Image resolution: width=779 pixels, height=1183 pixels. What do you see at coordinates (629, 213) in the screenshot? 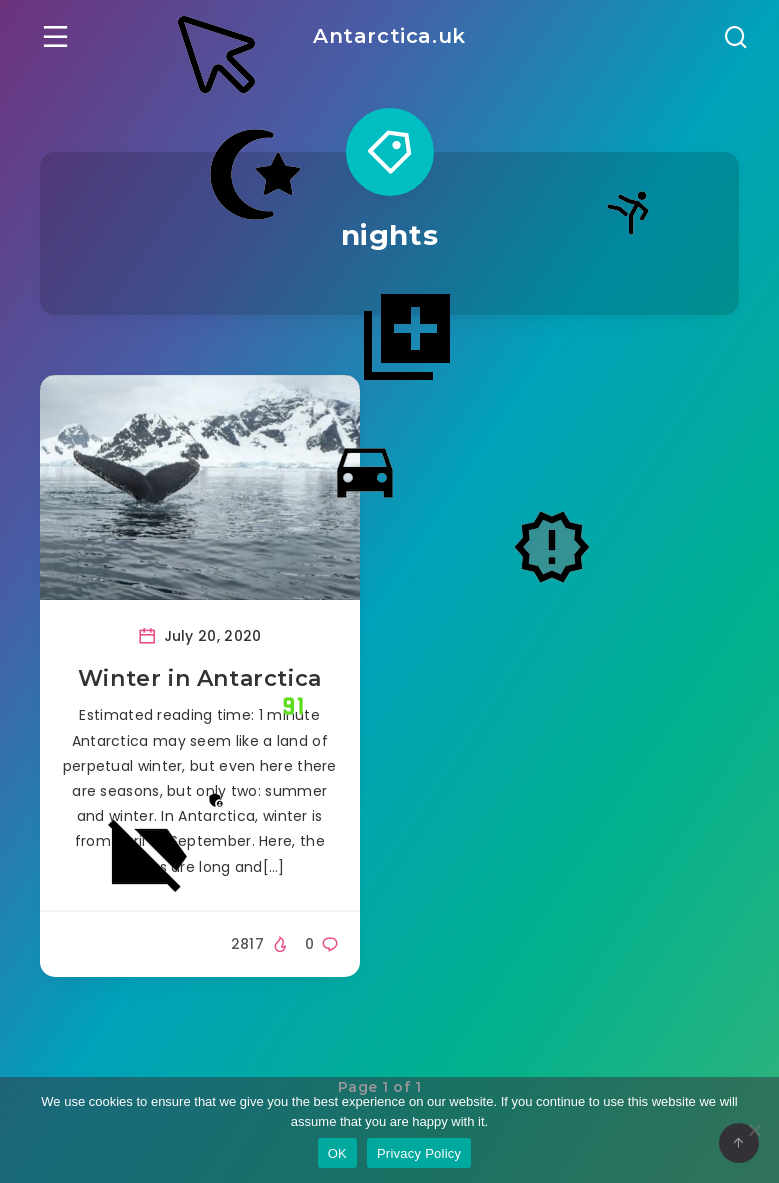
I see `access martial arts or combat sports content` at bounding box center [629, 213].